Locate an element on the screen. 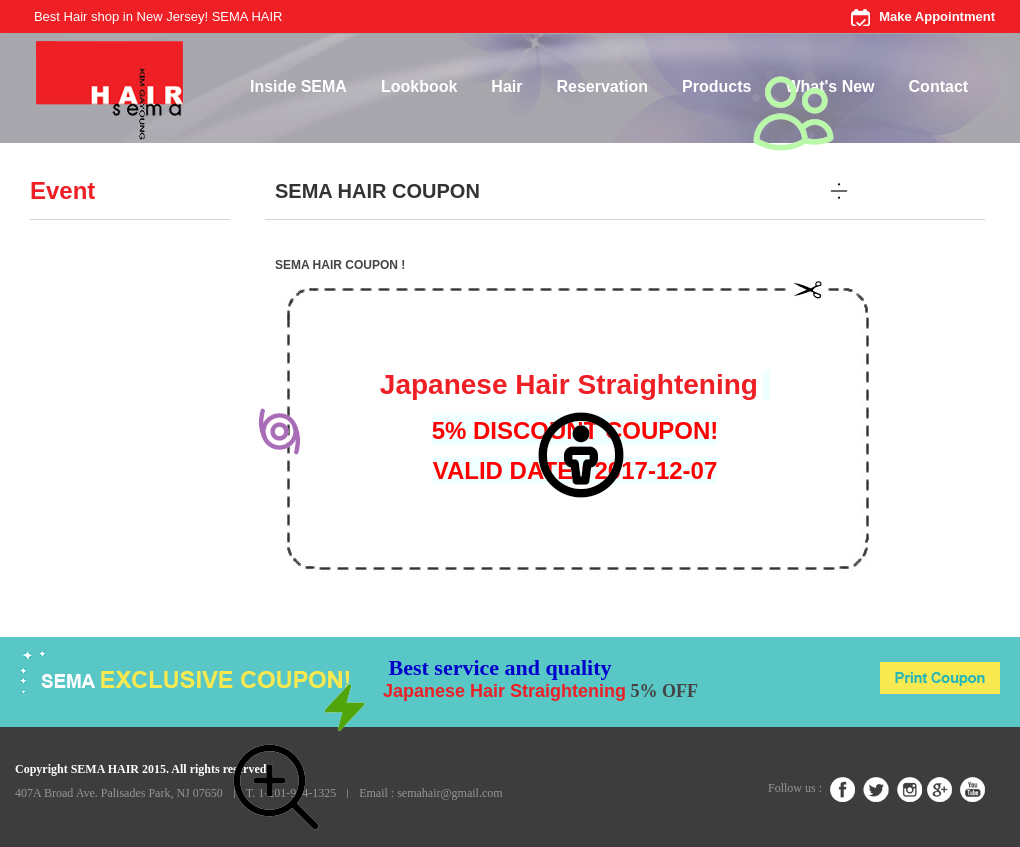 This screenshot has height=847, width=1020. perform division calculation is located at coordinates (839, 191).